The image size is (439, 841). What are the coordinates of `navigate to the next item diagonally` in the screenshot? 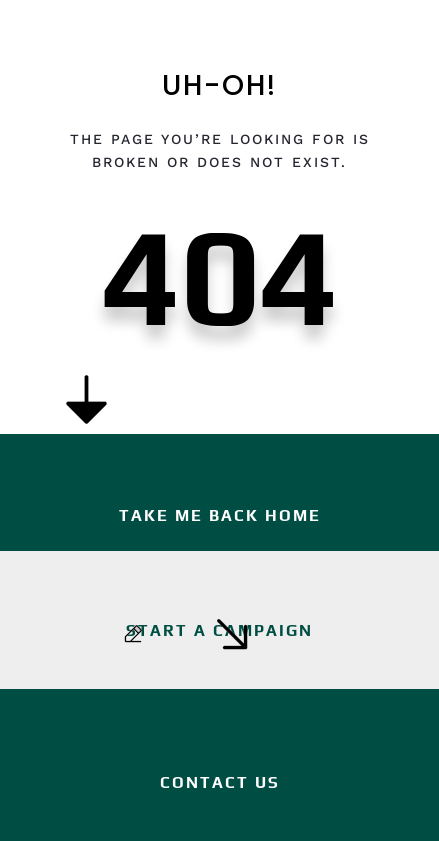 It's located at (231, 633).